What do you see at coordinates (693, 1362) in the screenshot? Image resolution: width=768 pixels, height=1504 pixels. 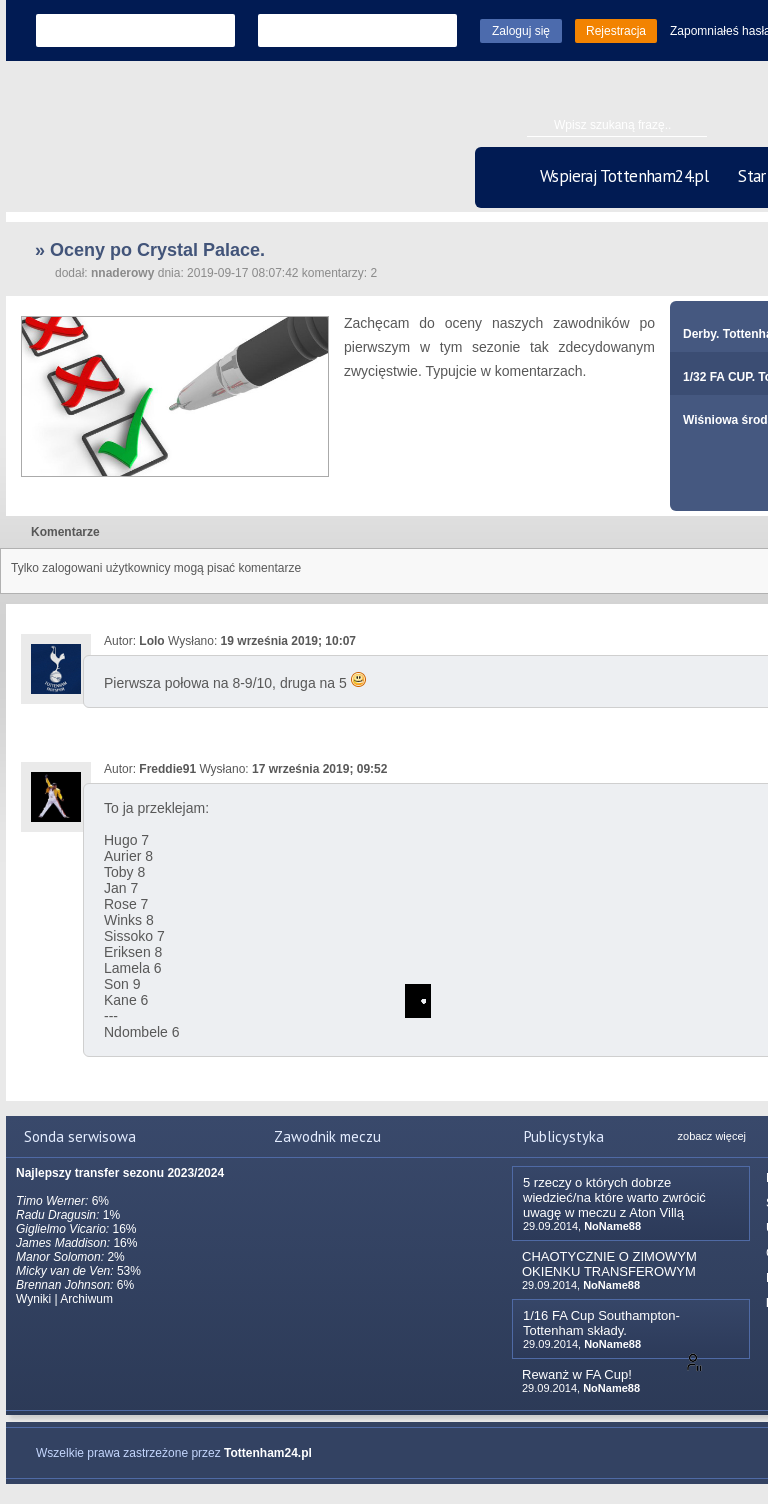 I see `pause or temporarily suspend a user account` at bounding box center [693, 1362].